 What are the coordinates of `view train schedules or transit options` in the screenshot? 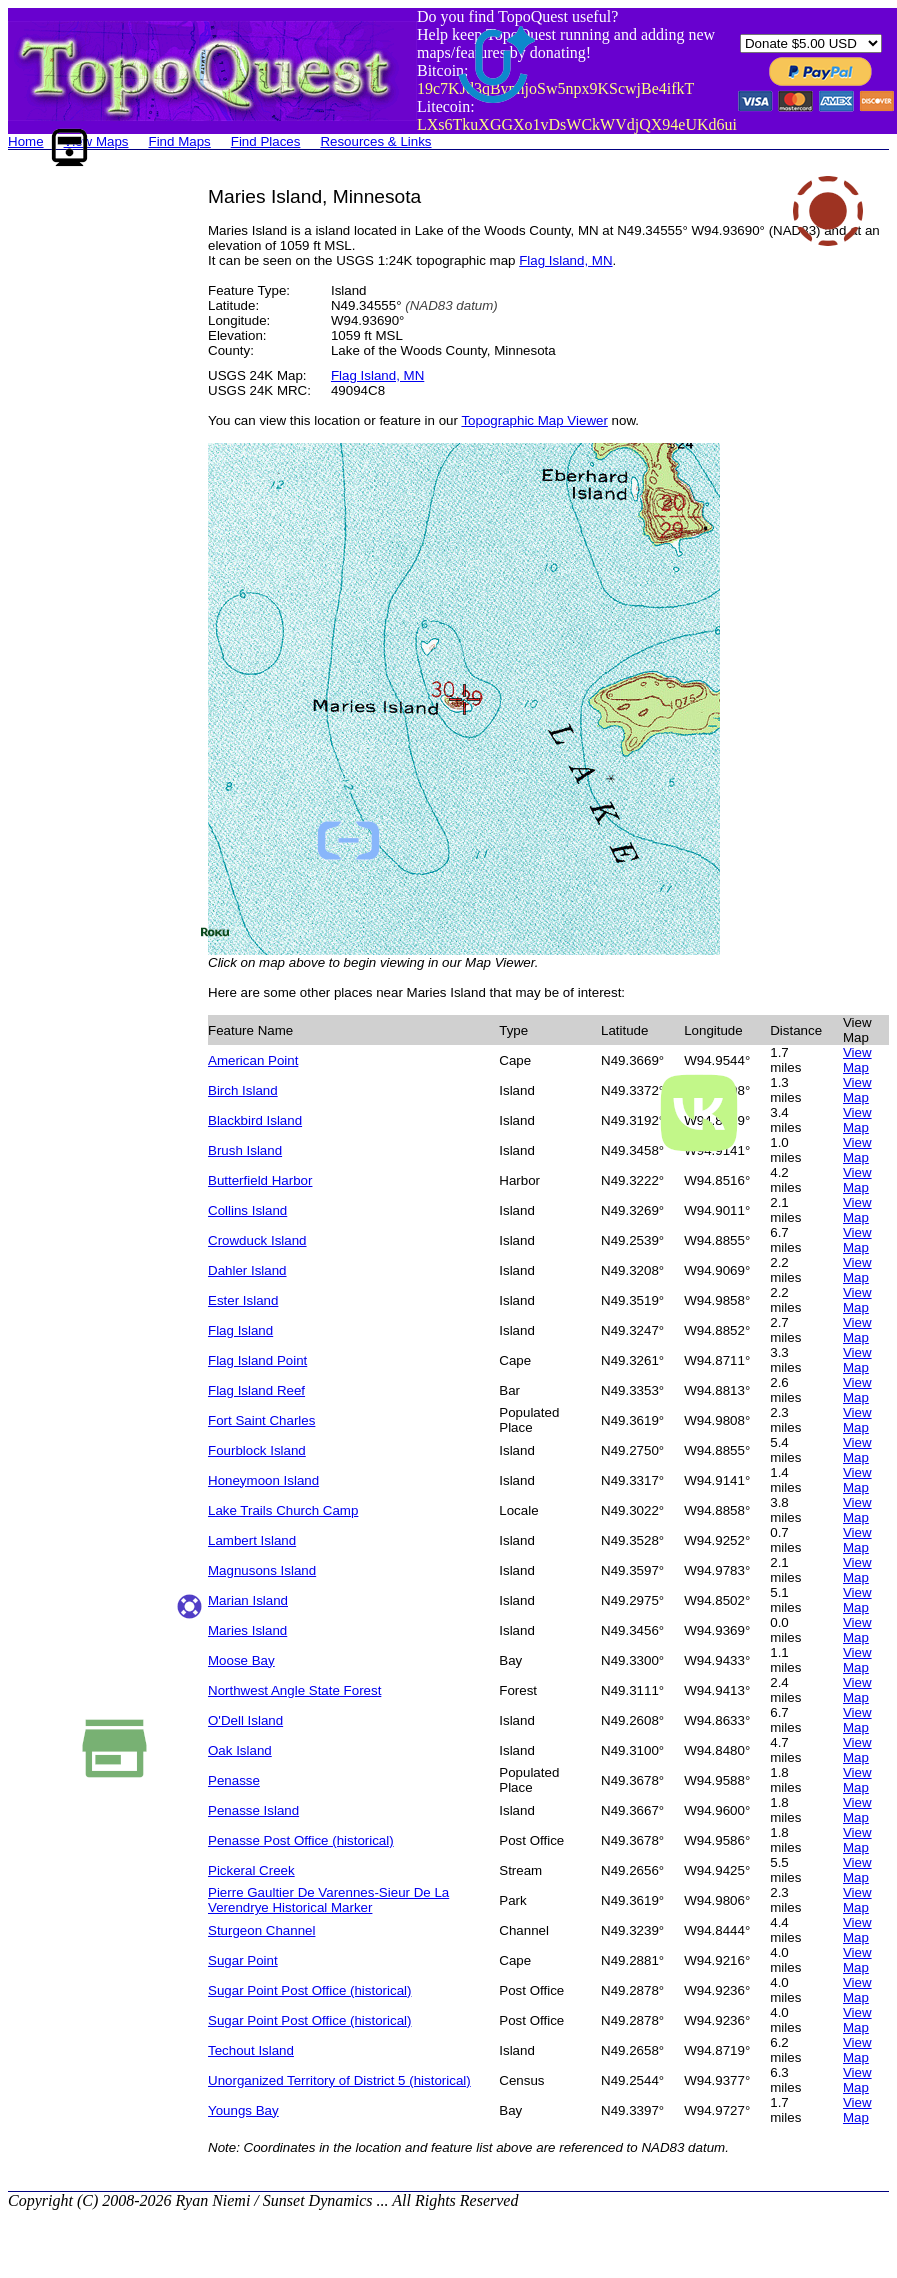 It's located at (69, 146).